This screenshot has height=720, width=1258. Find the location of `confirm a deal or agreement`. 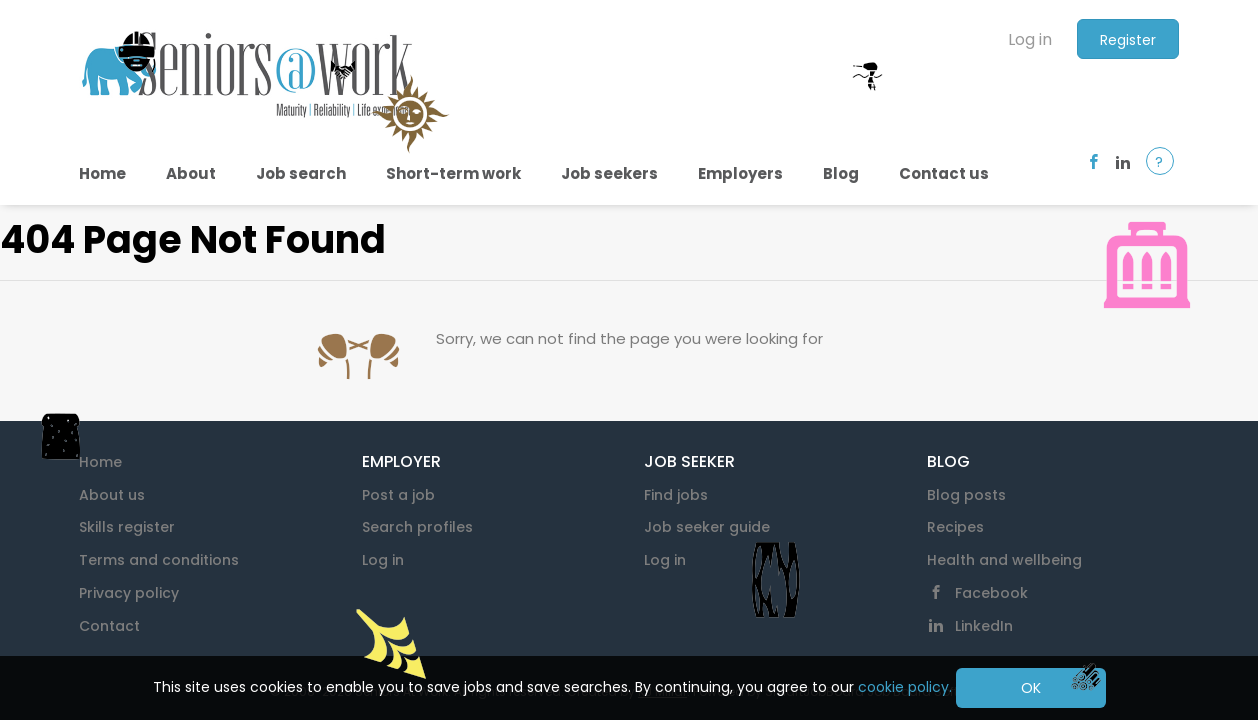

confirm a deal or agreement is located at coordinates (343, 70).